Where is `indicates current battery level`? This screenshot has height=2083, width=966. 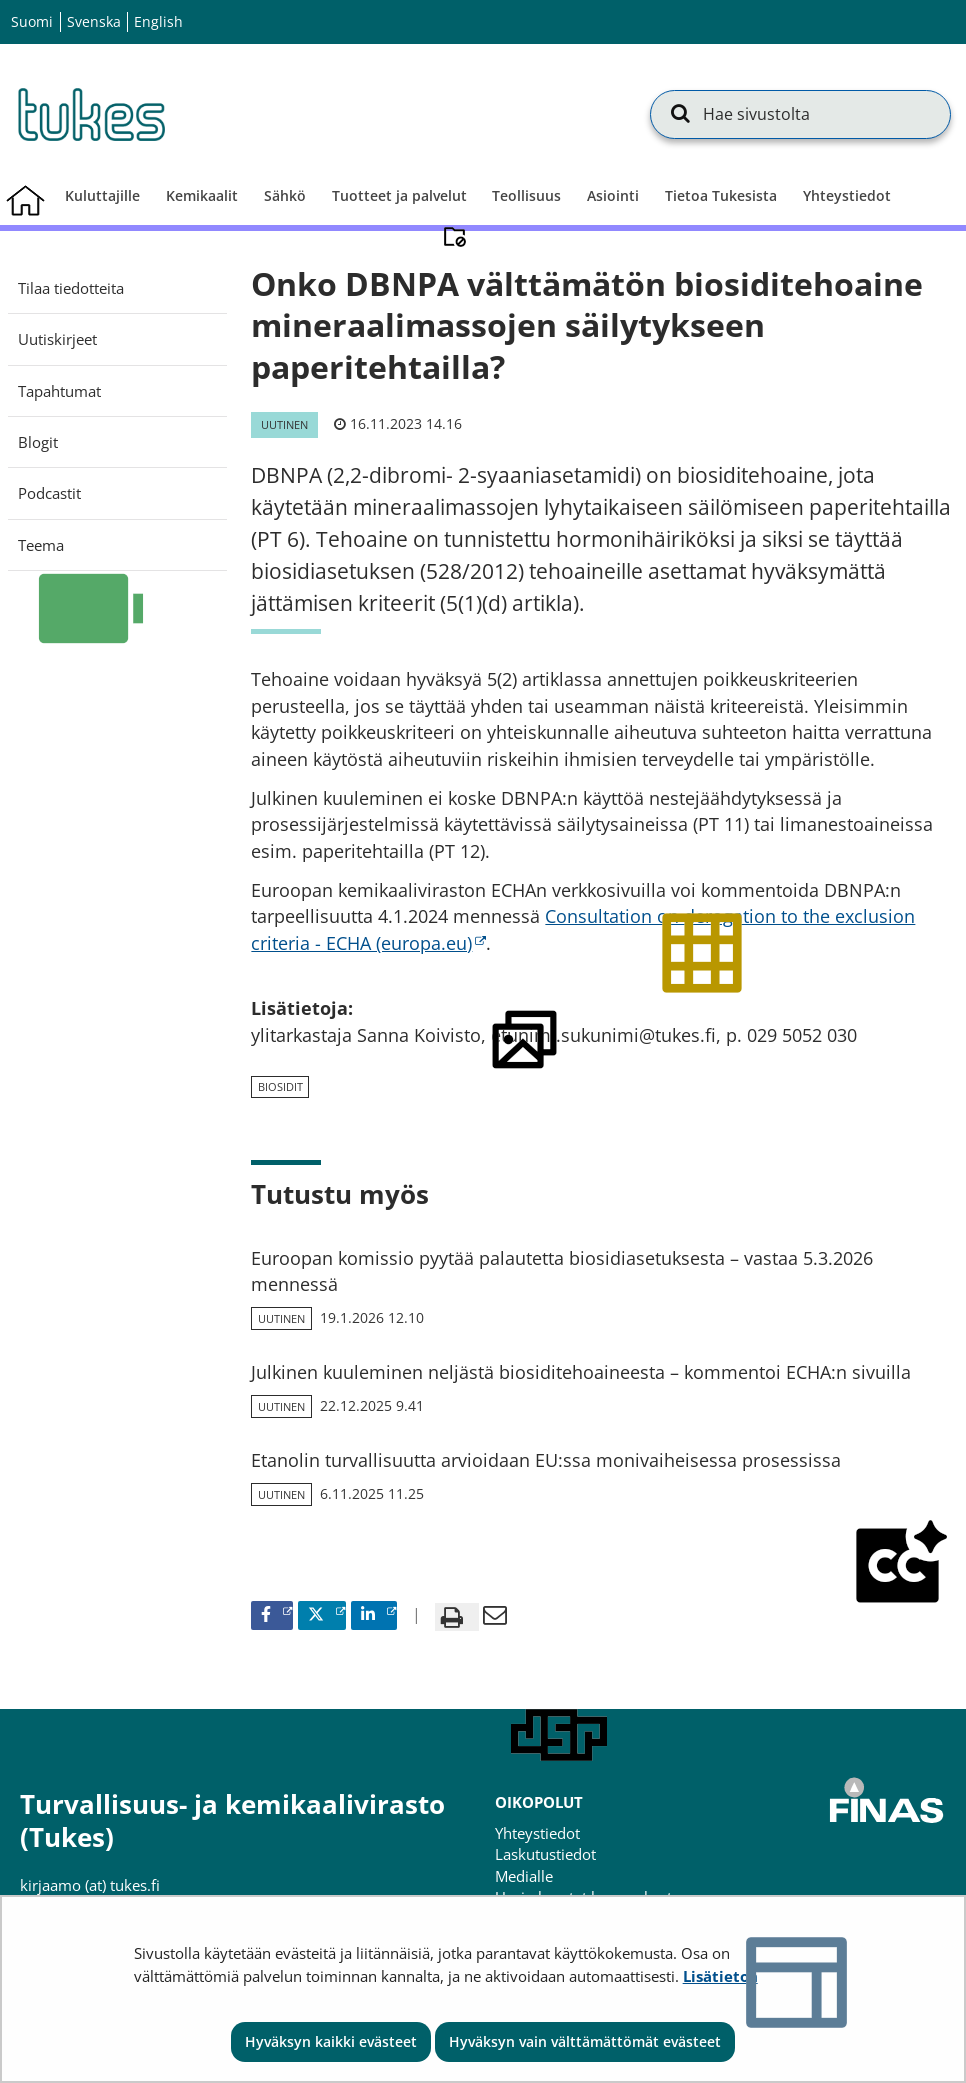
indicates current battery level is located at coordinates (88, 608).